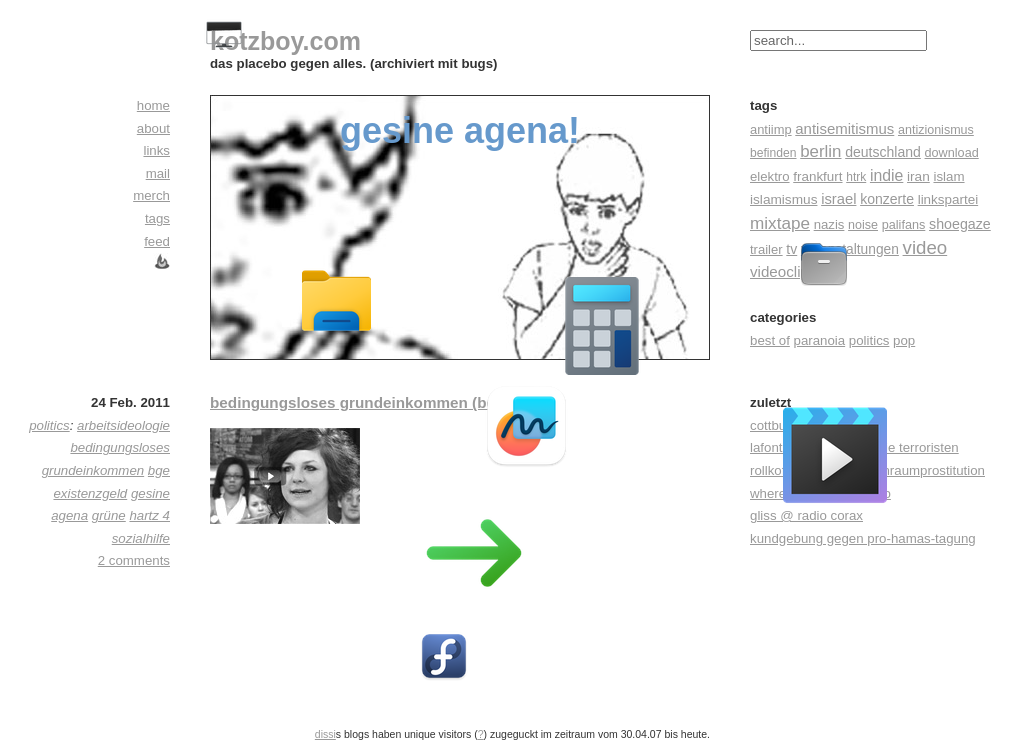 Image resolution: width=1020 pixels, height=756 pixels. What do you see at coordinates (602, 326) in the screenshot?
I see `open the calculator app` at bounding box center [602, 326].